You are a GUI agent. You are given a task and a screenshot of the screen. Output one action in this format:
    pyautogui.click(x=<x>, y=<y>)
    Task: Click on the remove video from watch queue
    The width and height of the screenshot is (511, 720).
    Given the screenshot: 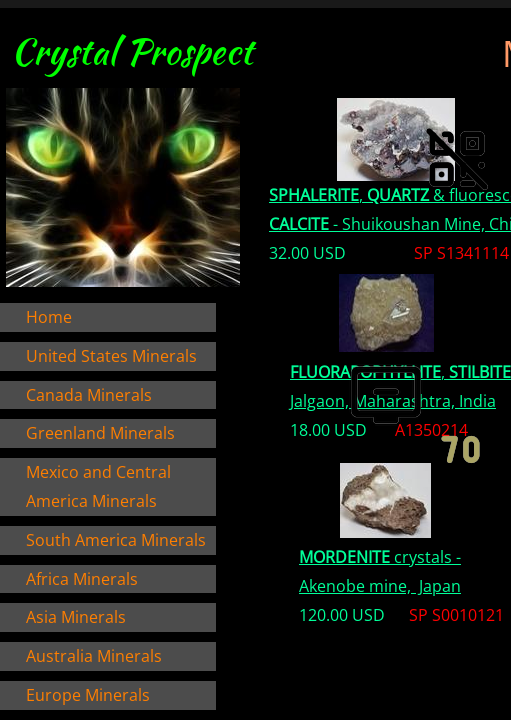 What is the action you would take?
    pyautogui.click(x=386, y=395)
    